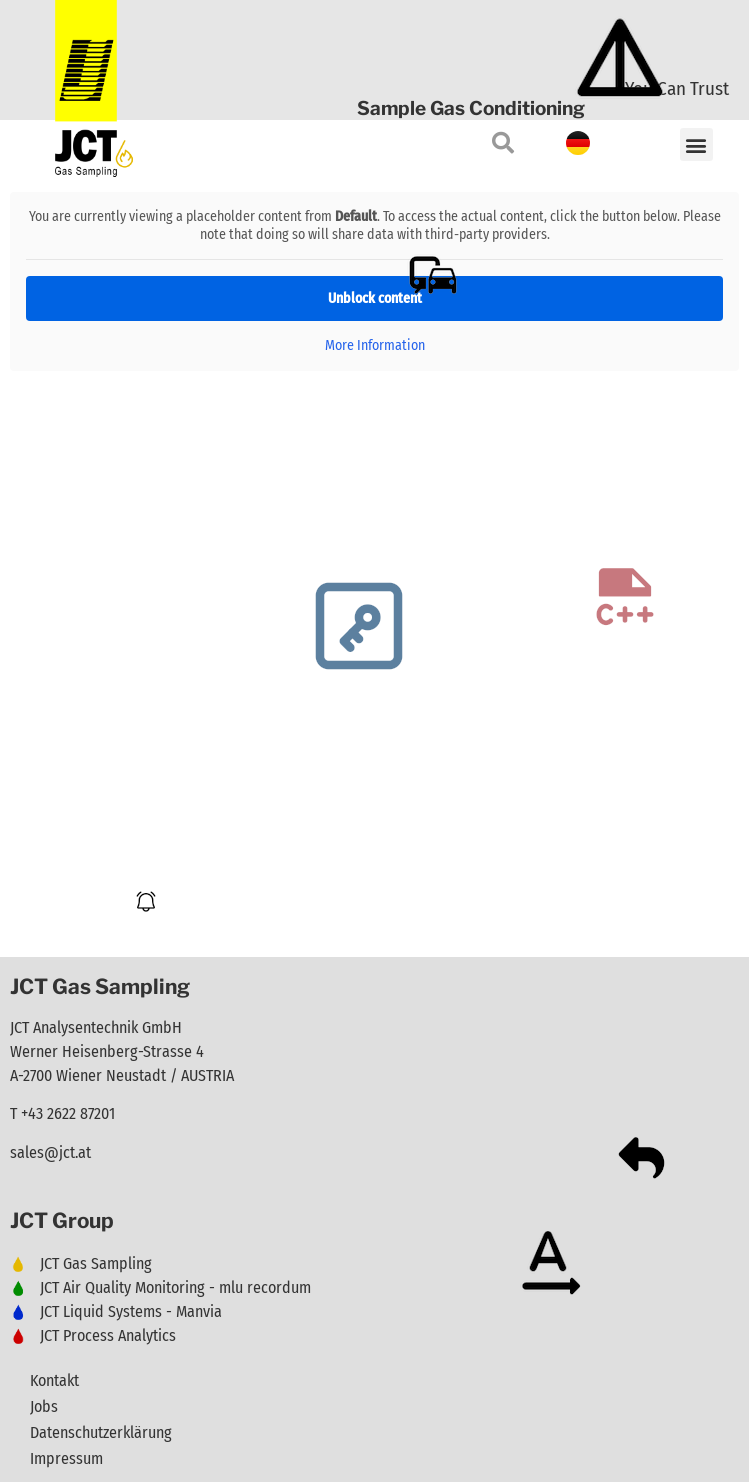 The width and height of the screenshot is (749, 1482). Describe the element at coordinates (625, 599) in the screenshot. I see `a C++ source code file` at that location.